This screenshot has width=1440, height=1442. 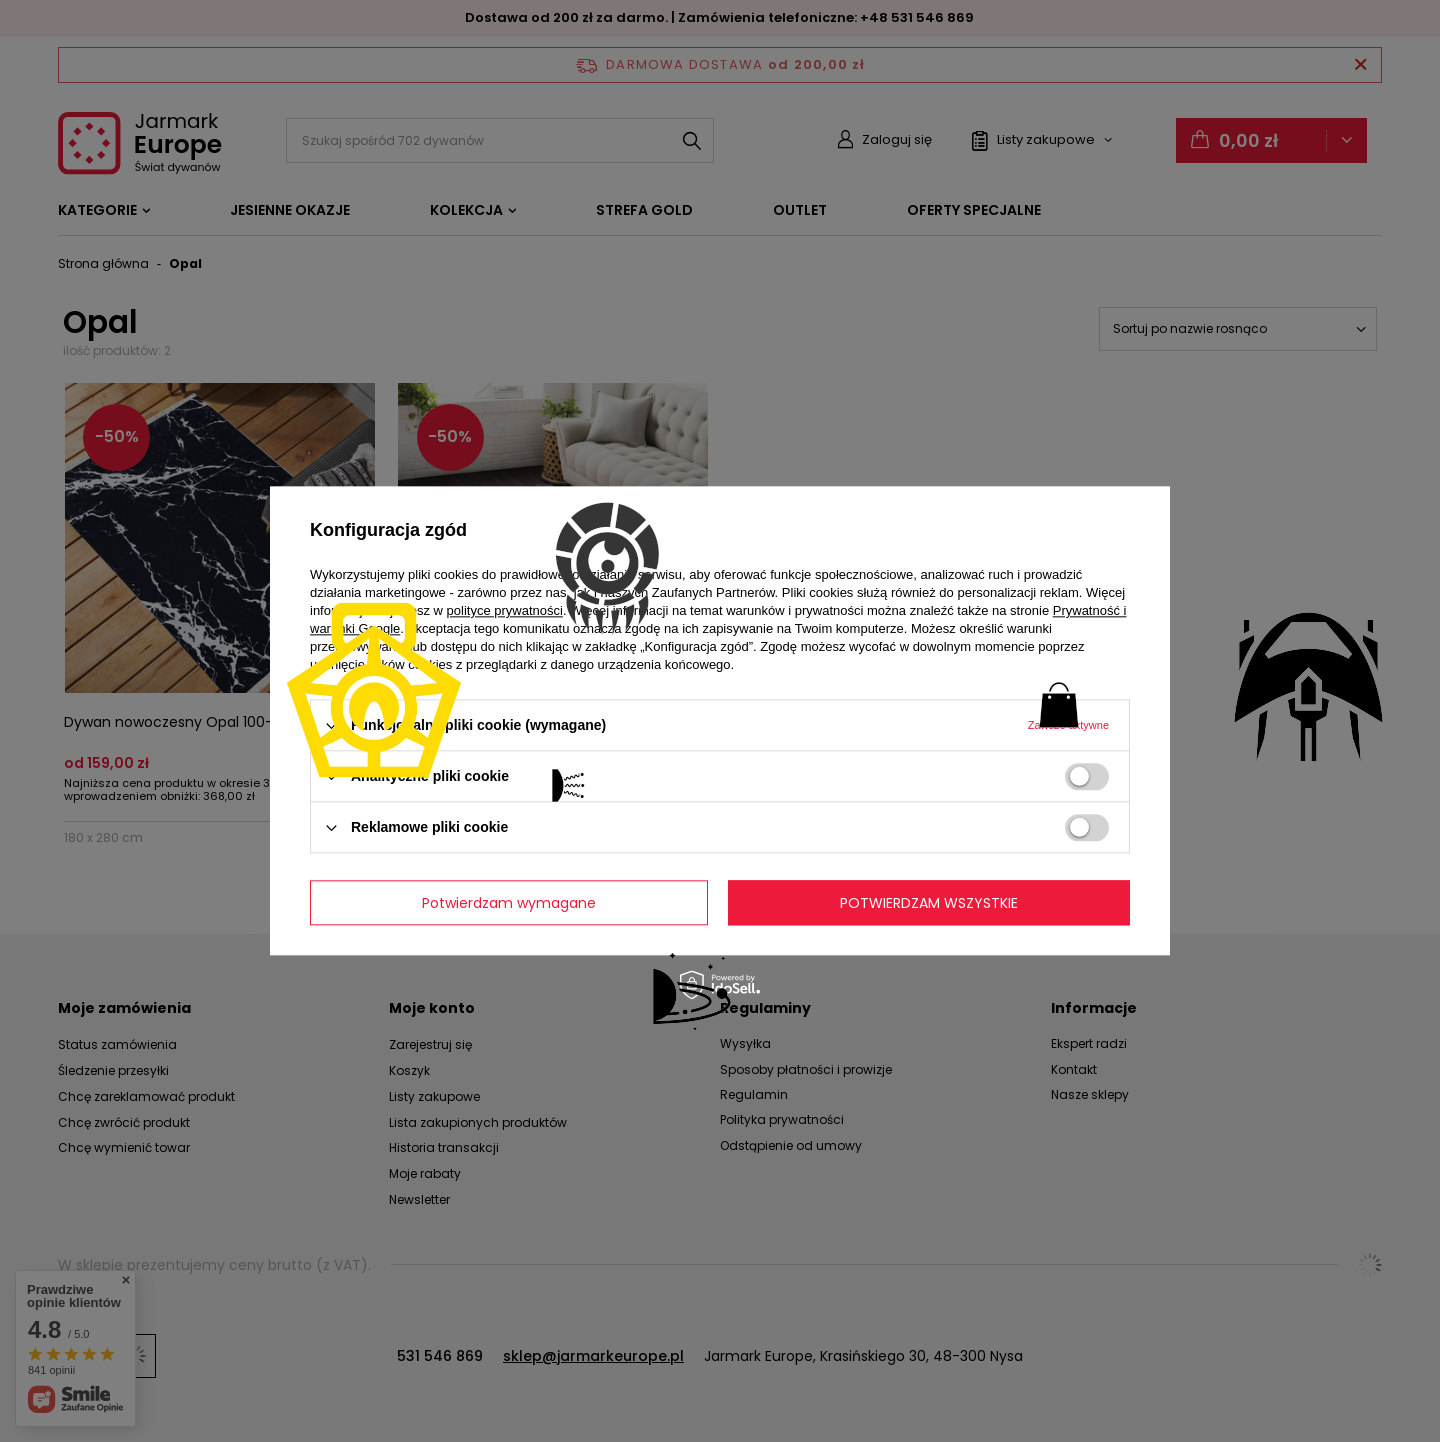 I want to click on select interceptor ship class, so click(x=1308, y=687).